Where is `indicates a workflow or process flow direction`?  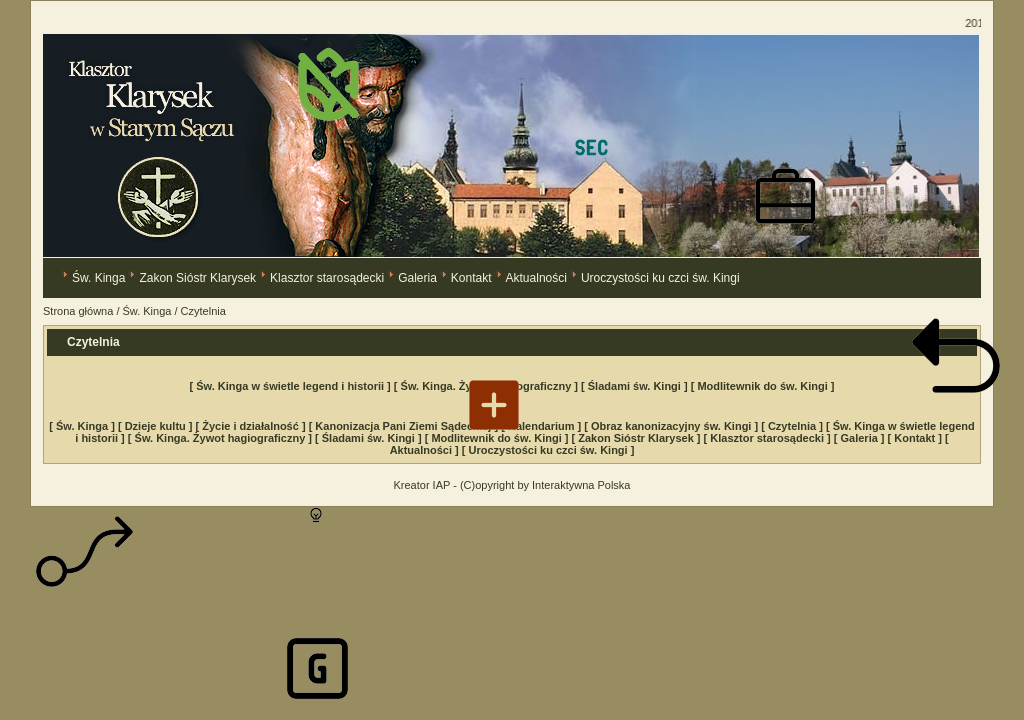
indicates a workflow or process flow direction is located at coordinates (84, 551).